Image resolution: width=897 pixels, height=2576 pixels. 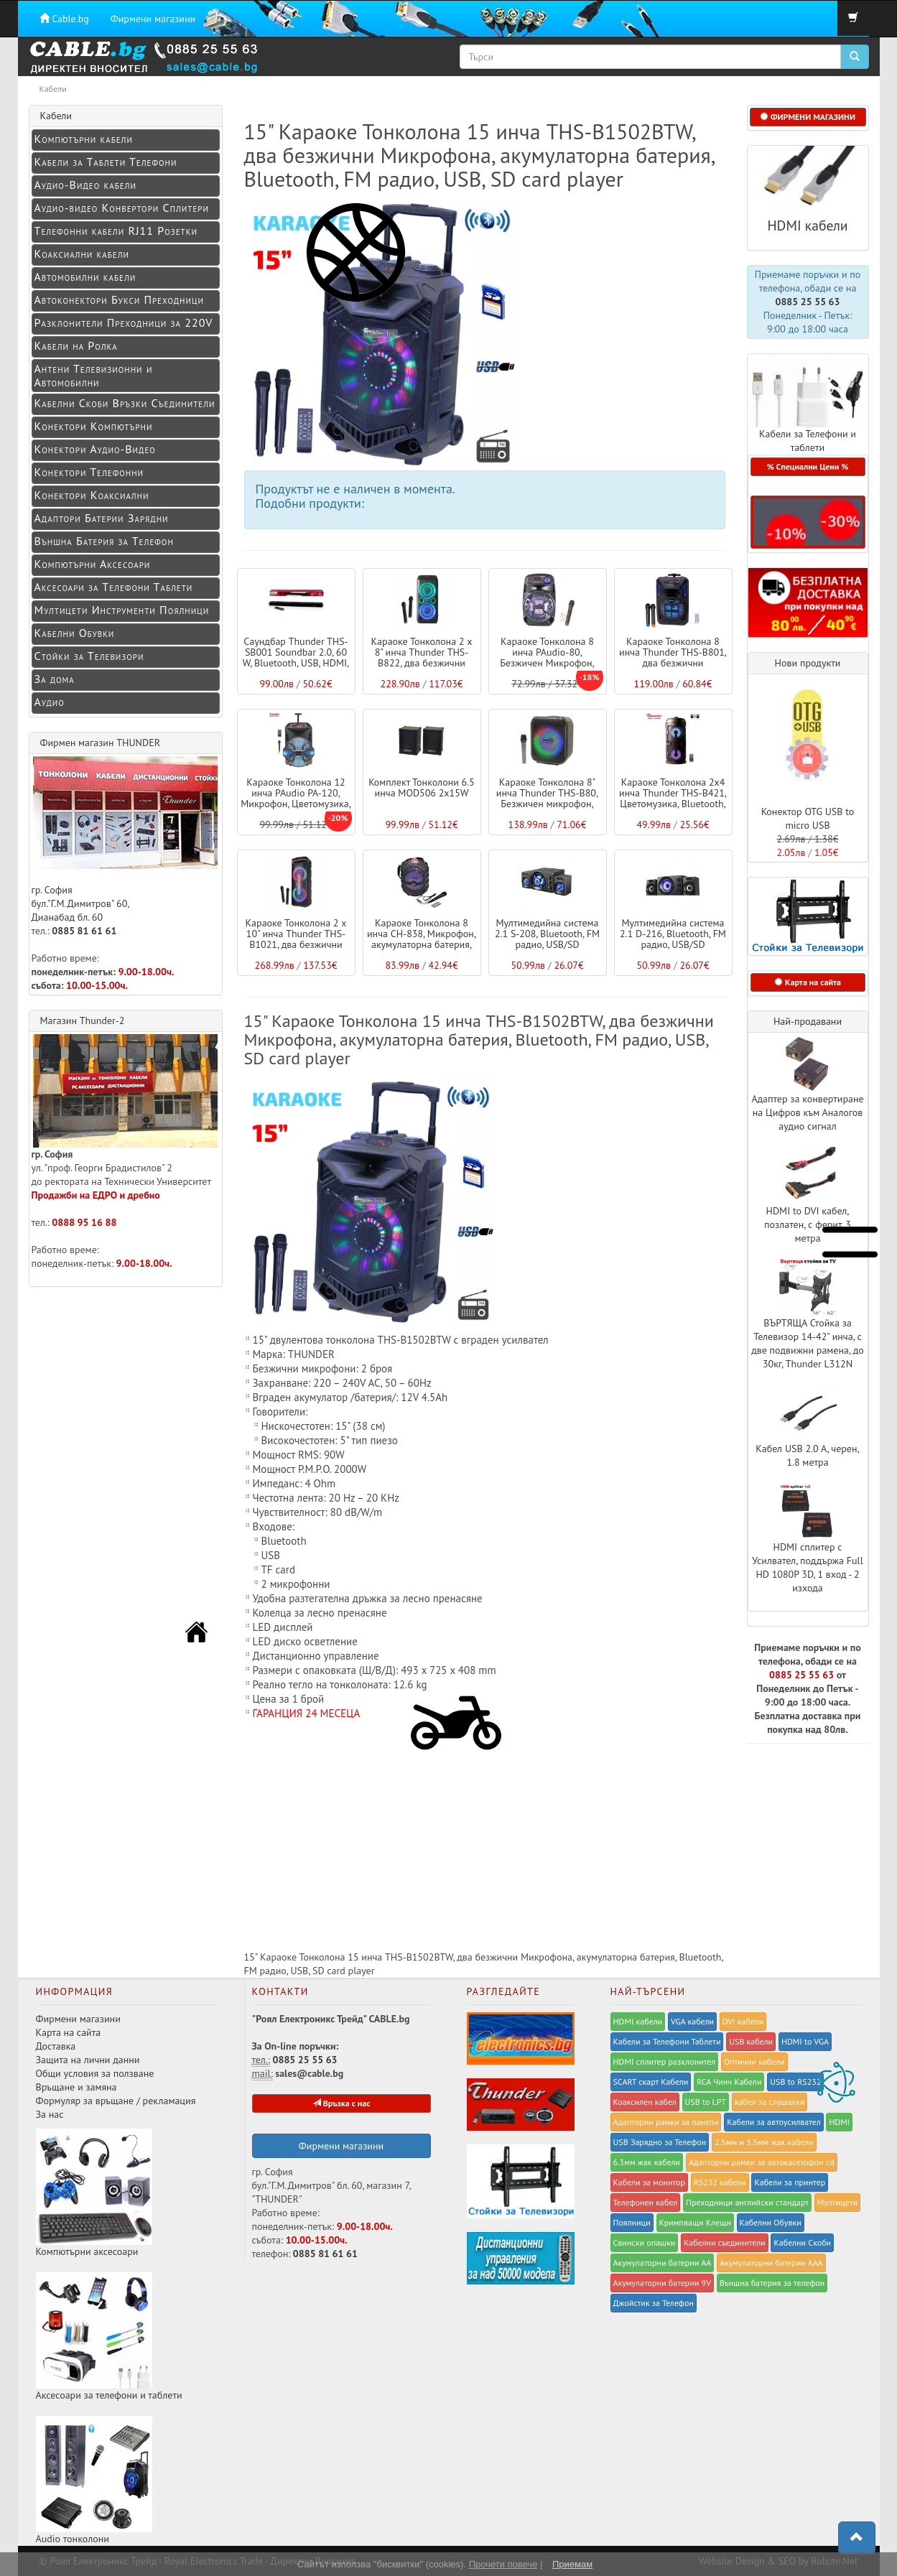 What do you see at coordinates (836, 2082) in the screenshot?
I see `electron framework logo` at bounding box center [836, 2082].